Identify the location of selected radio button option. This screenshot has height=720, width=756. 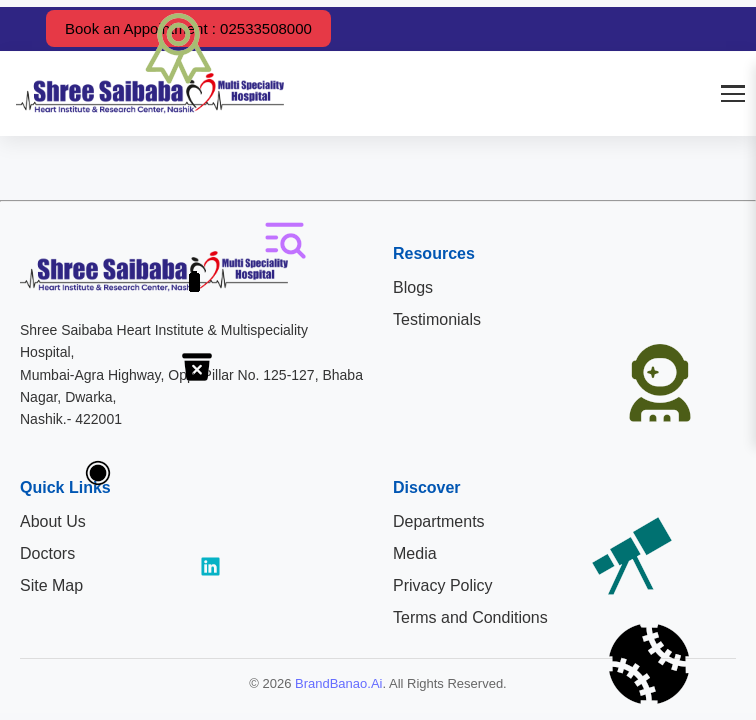
(98, 473).